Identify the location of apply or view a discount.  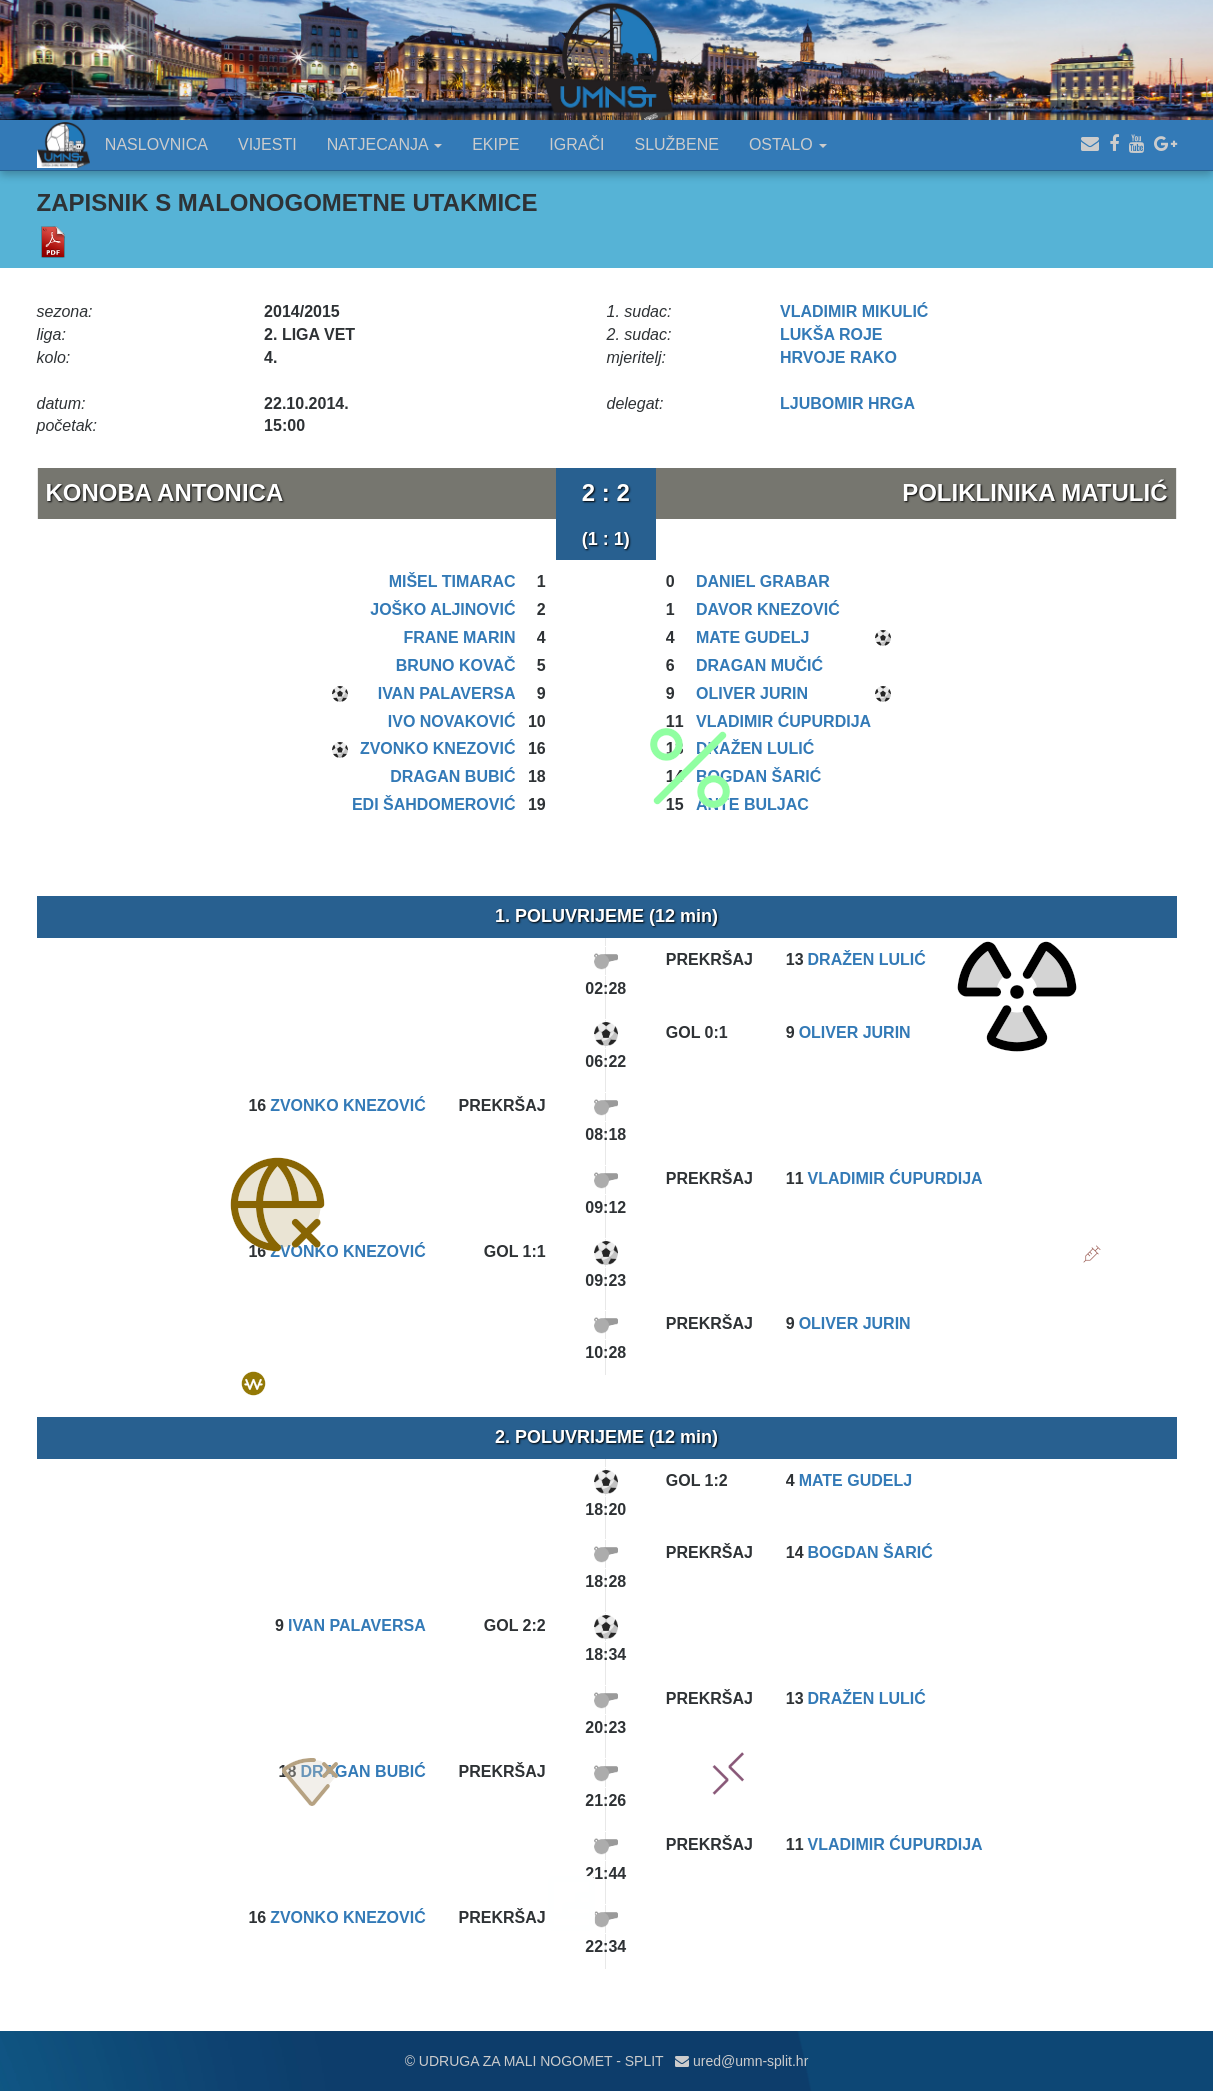
(690, 768).